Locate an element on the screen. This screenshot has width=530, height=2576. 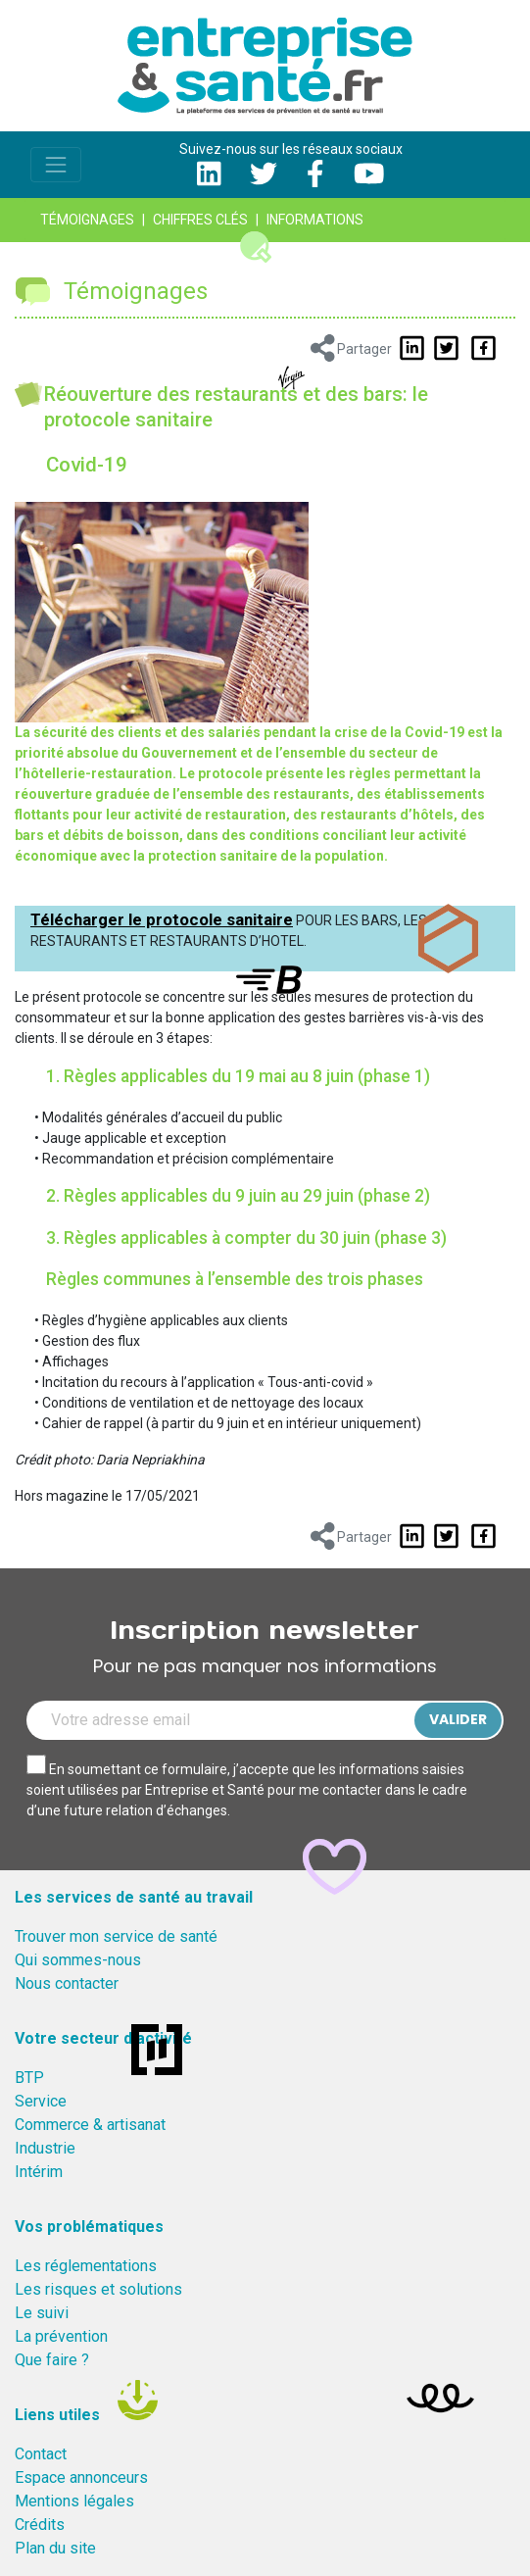
BlazeMeter logo - performance testing platform is located at coordinates (268, 979).